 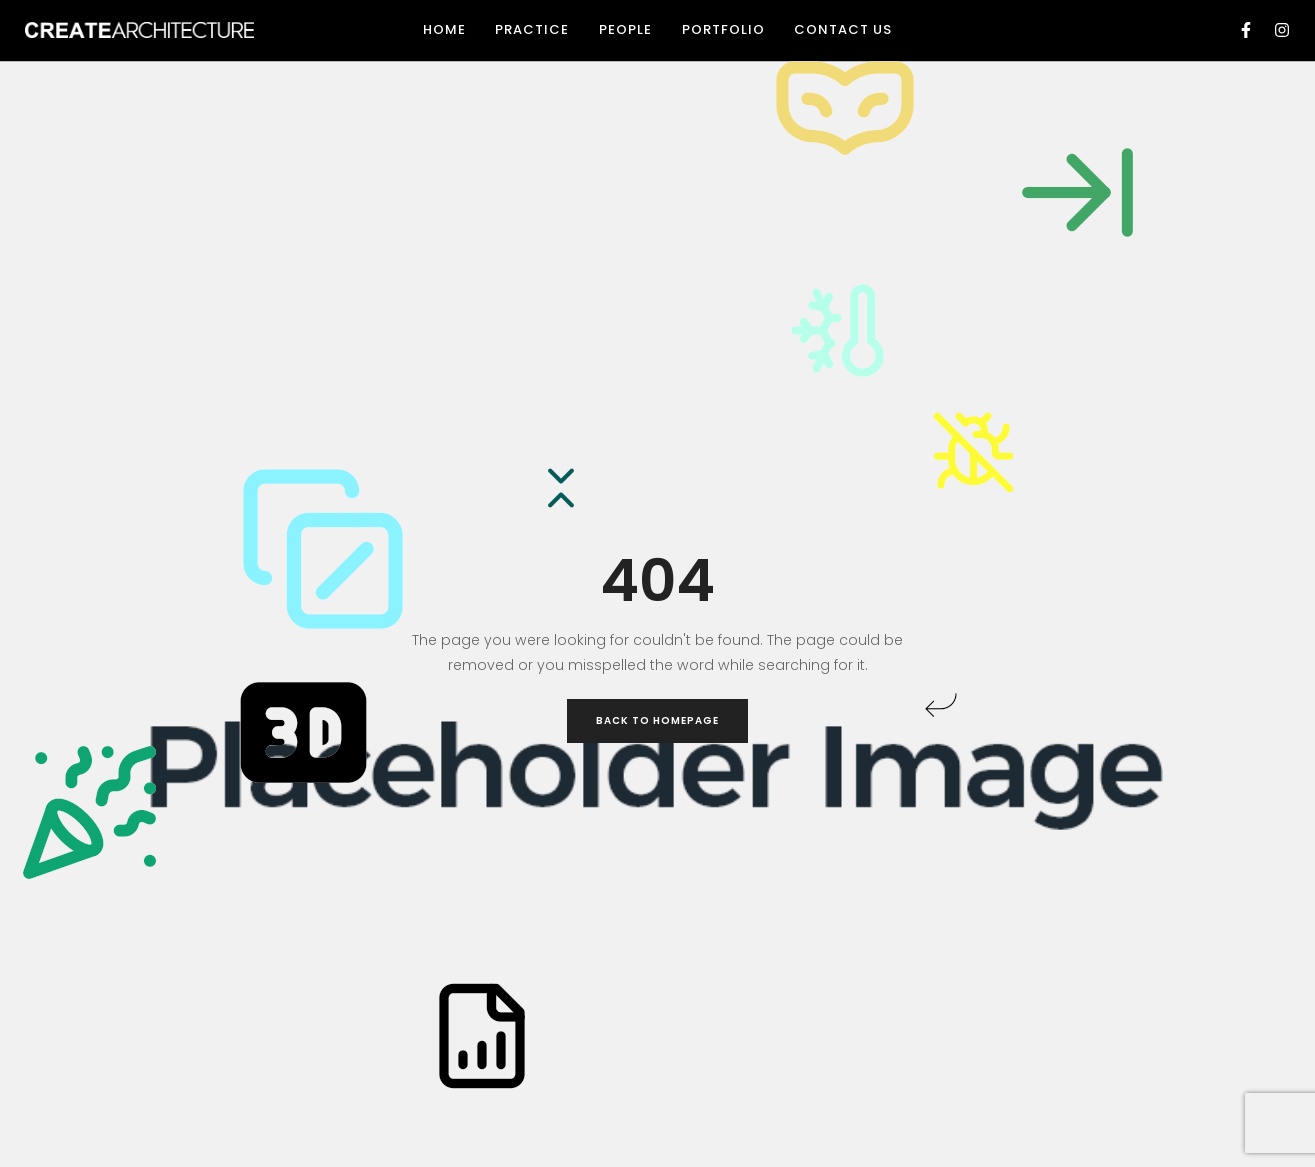 I want to click on indicates cold temperature or freezing conditions, so click(x=837, y=330).